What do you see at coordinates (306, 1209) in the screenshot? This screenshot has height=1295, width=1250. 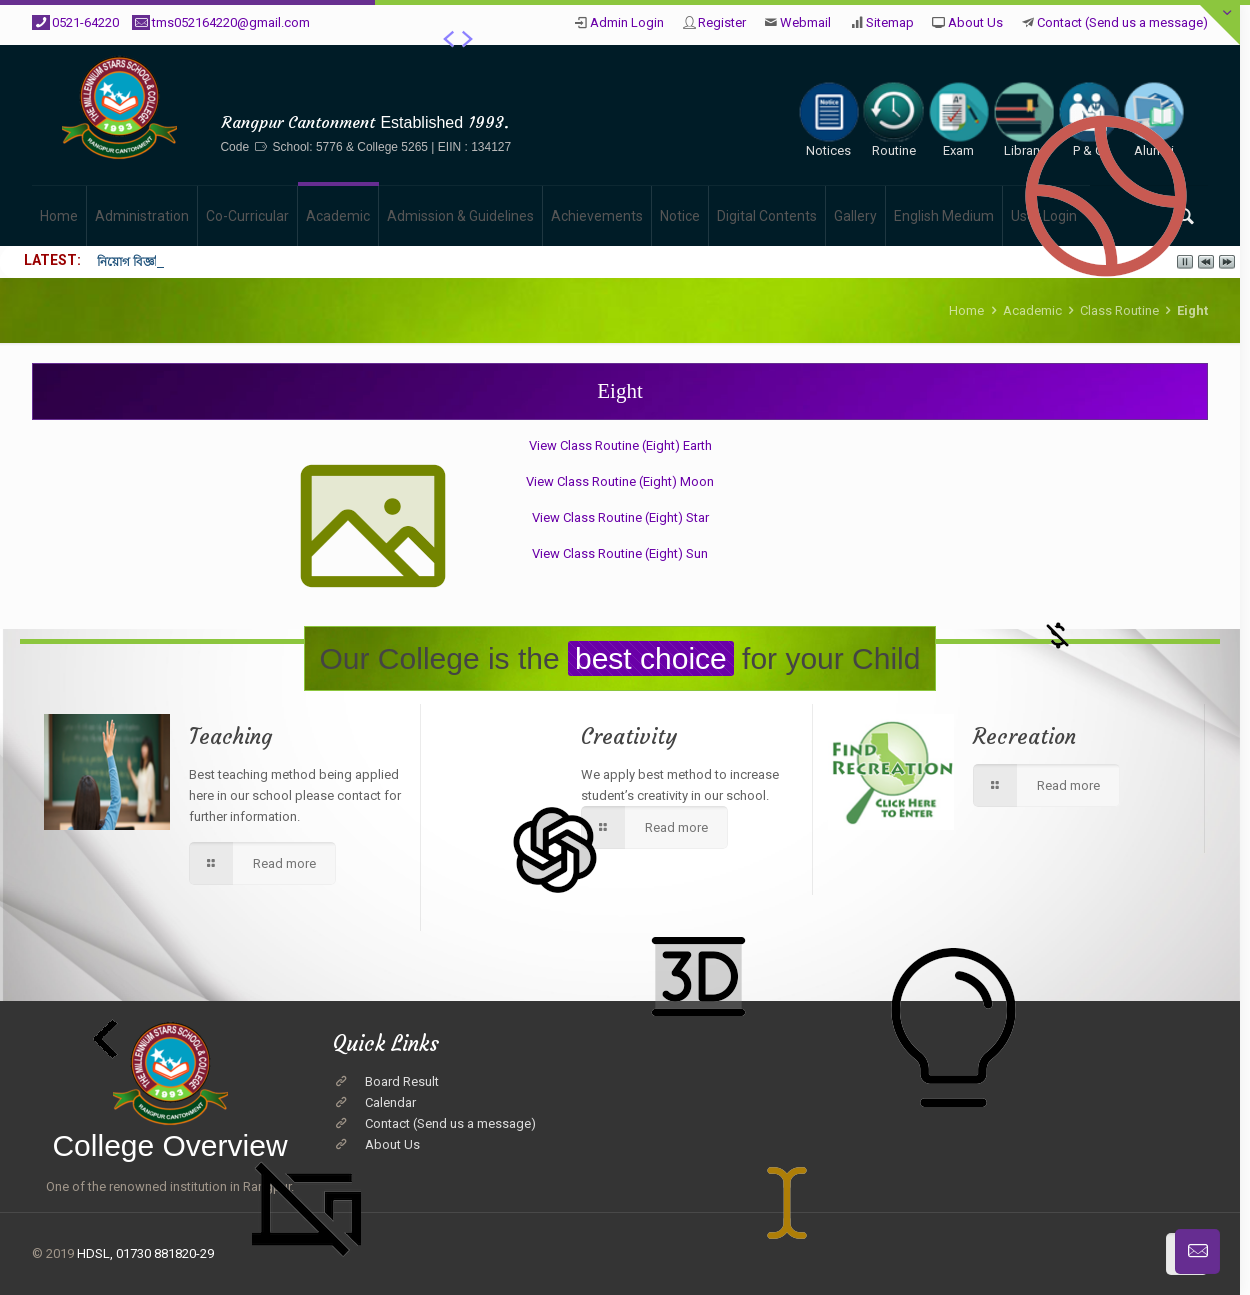 I see `device linking is disabled` at bounding box center [306, 1209].